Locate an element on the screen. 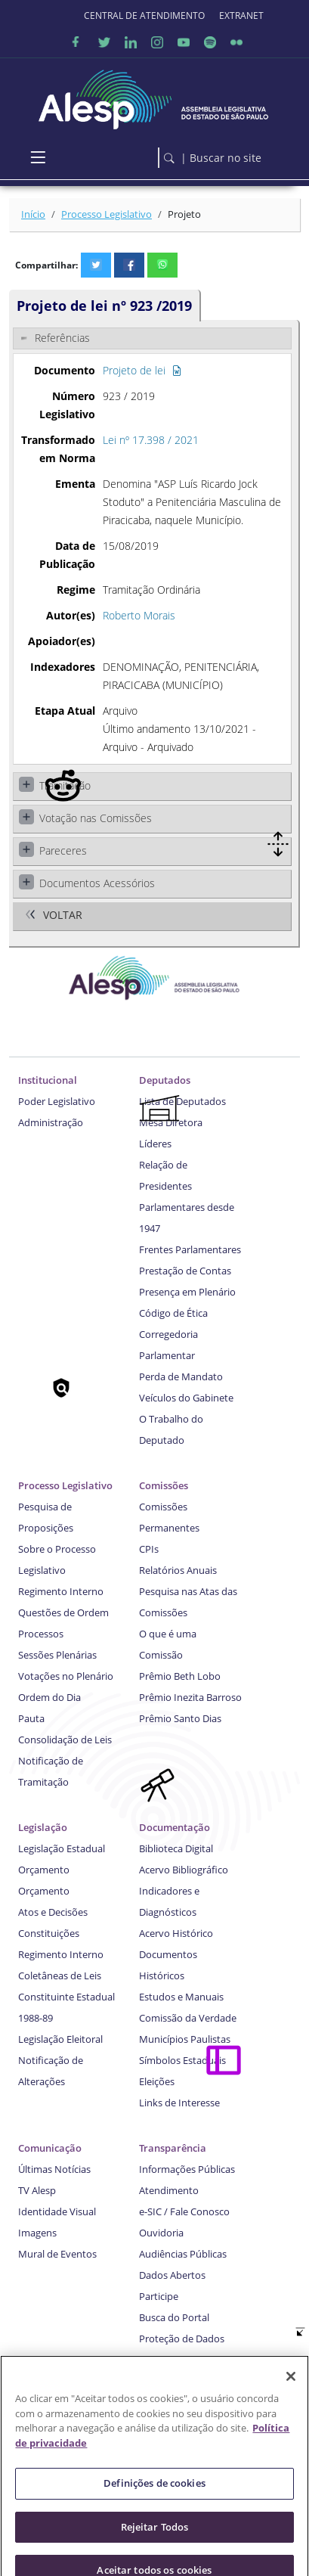 This screenshot has height=2576, width=309. toggle sidebar panel visibility is located at coordinates (224, 2060).